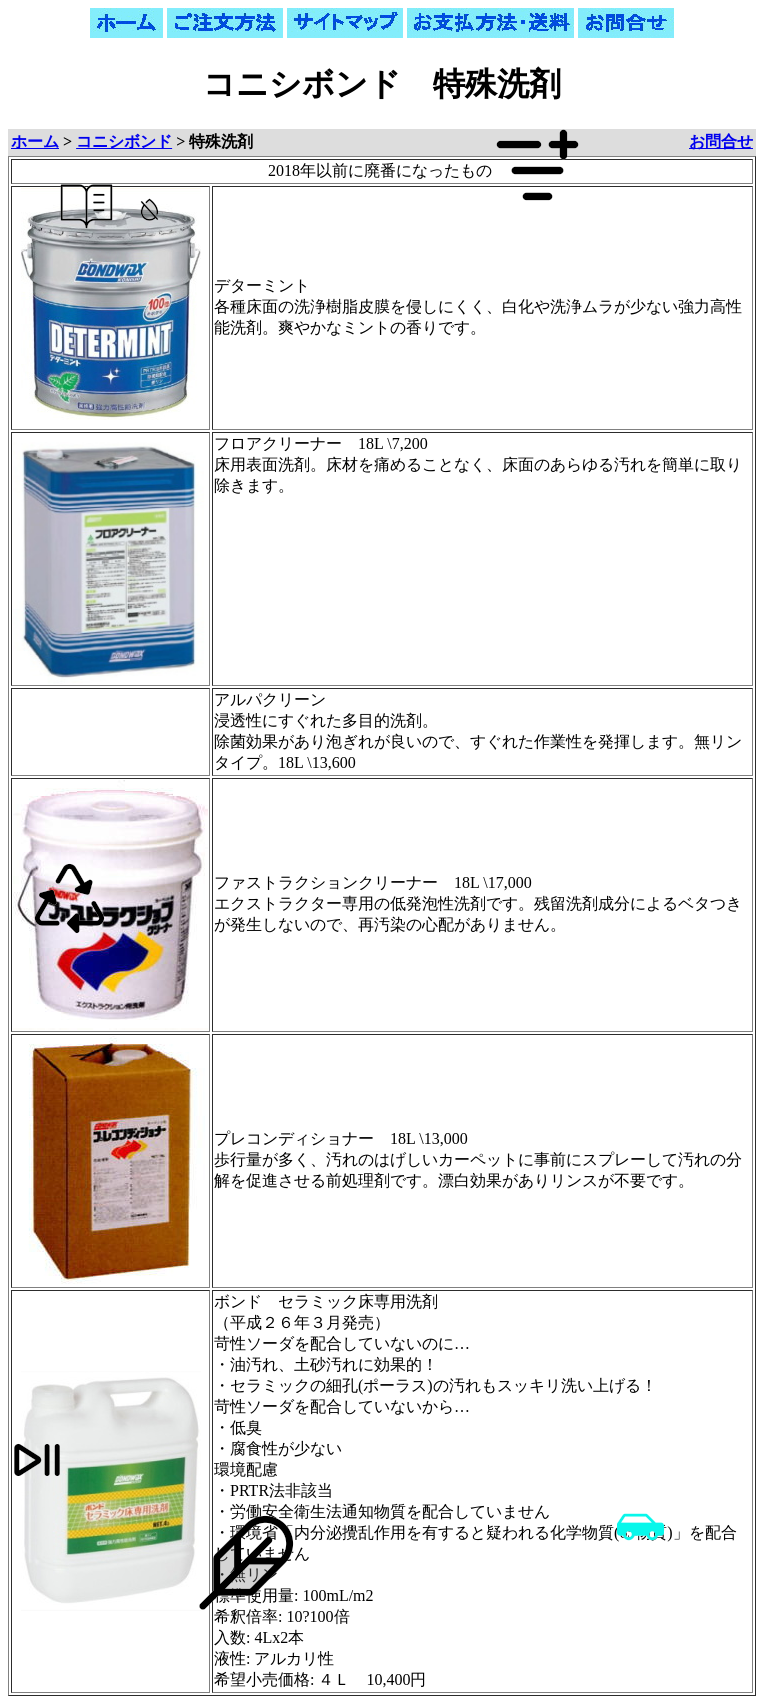  Describe the element at coordinates (37, 1460) in the screenshot. I see `toggle between play and pause for media playback` at that location.